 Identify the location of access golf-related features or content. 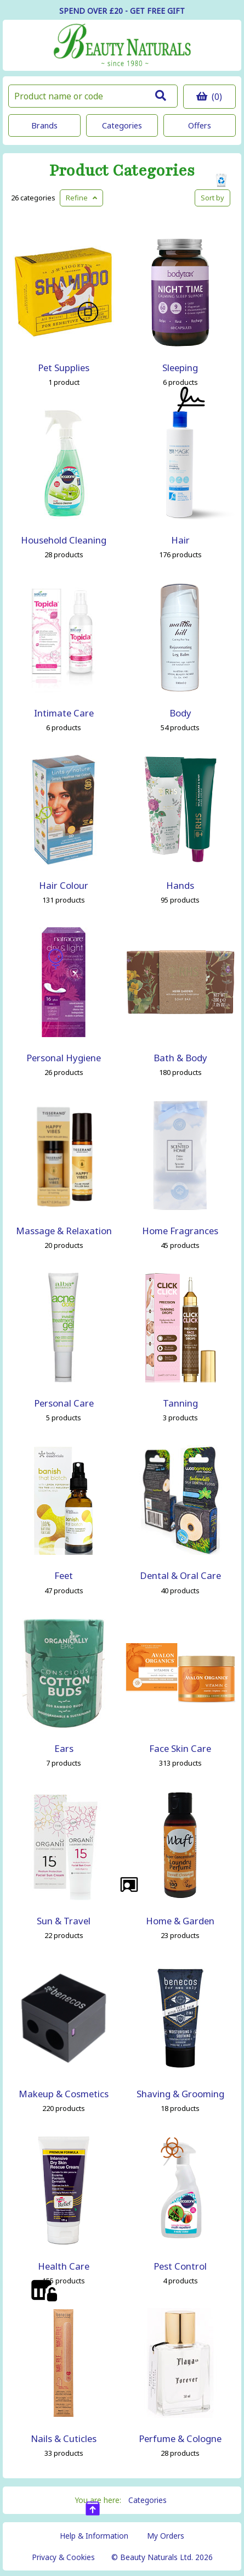
(55, 959).